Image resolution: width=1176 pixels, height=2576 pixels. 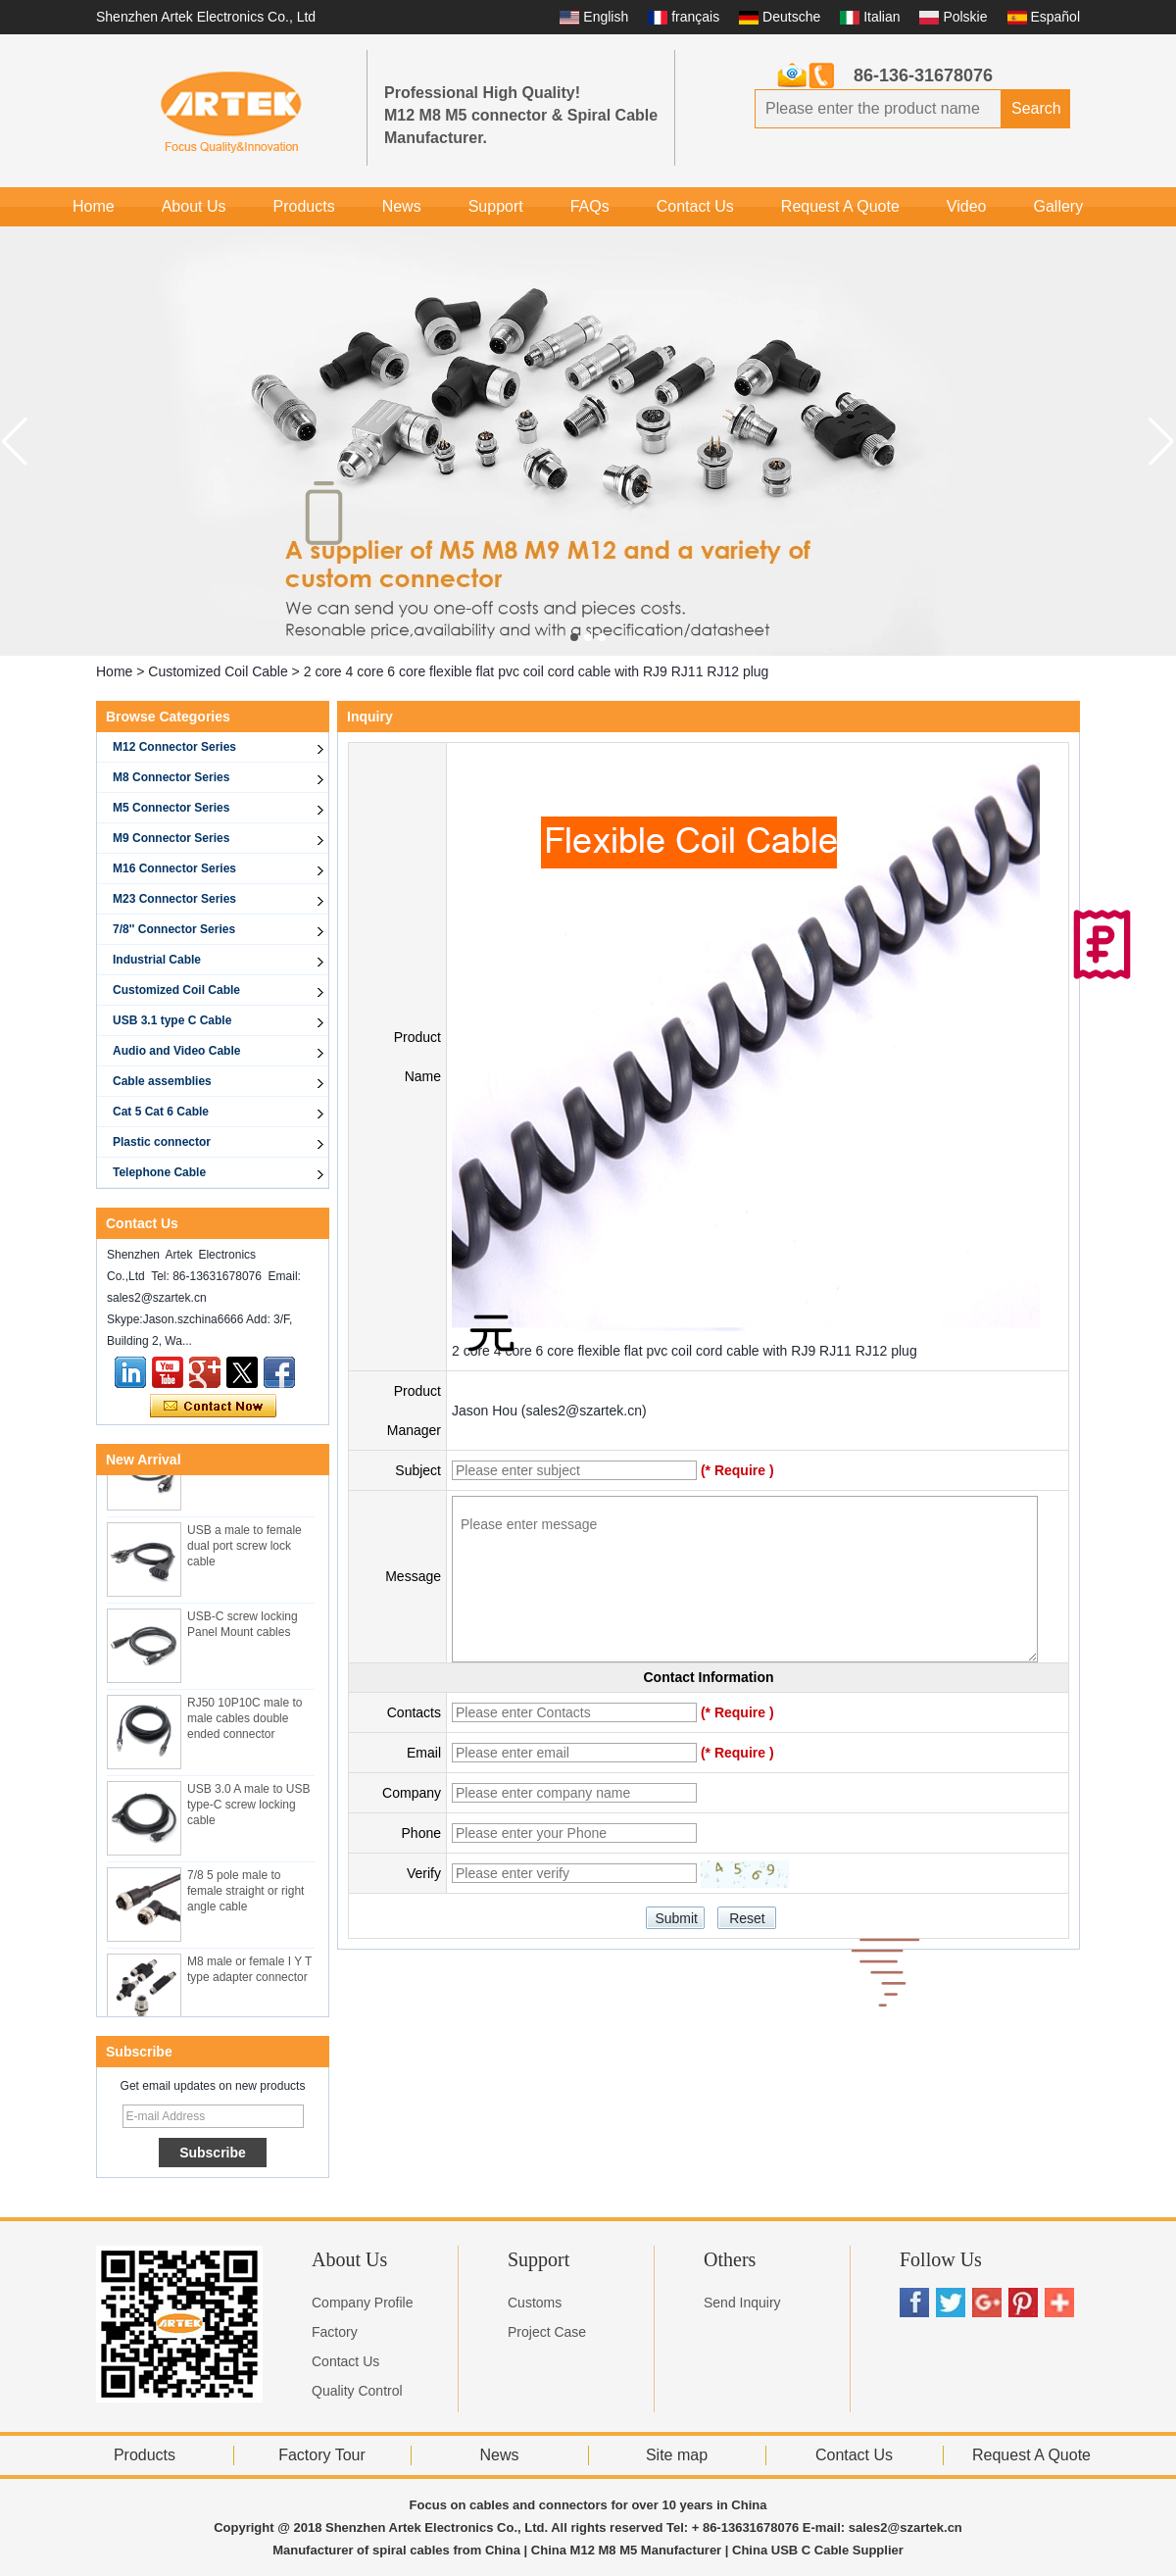 I want to click on view prices in chinese yuan, so click(x=491, y=1334).